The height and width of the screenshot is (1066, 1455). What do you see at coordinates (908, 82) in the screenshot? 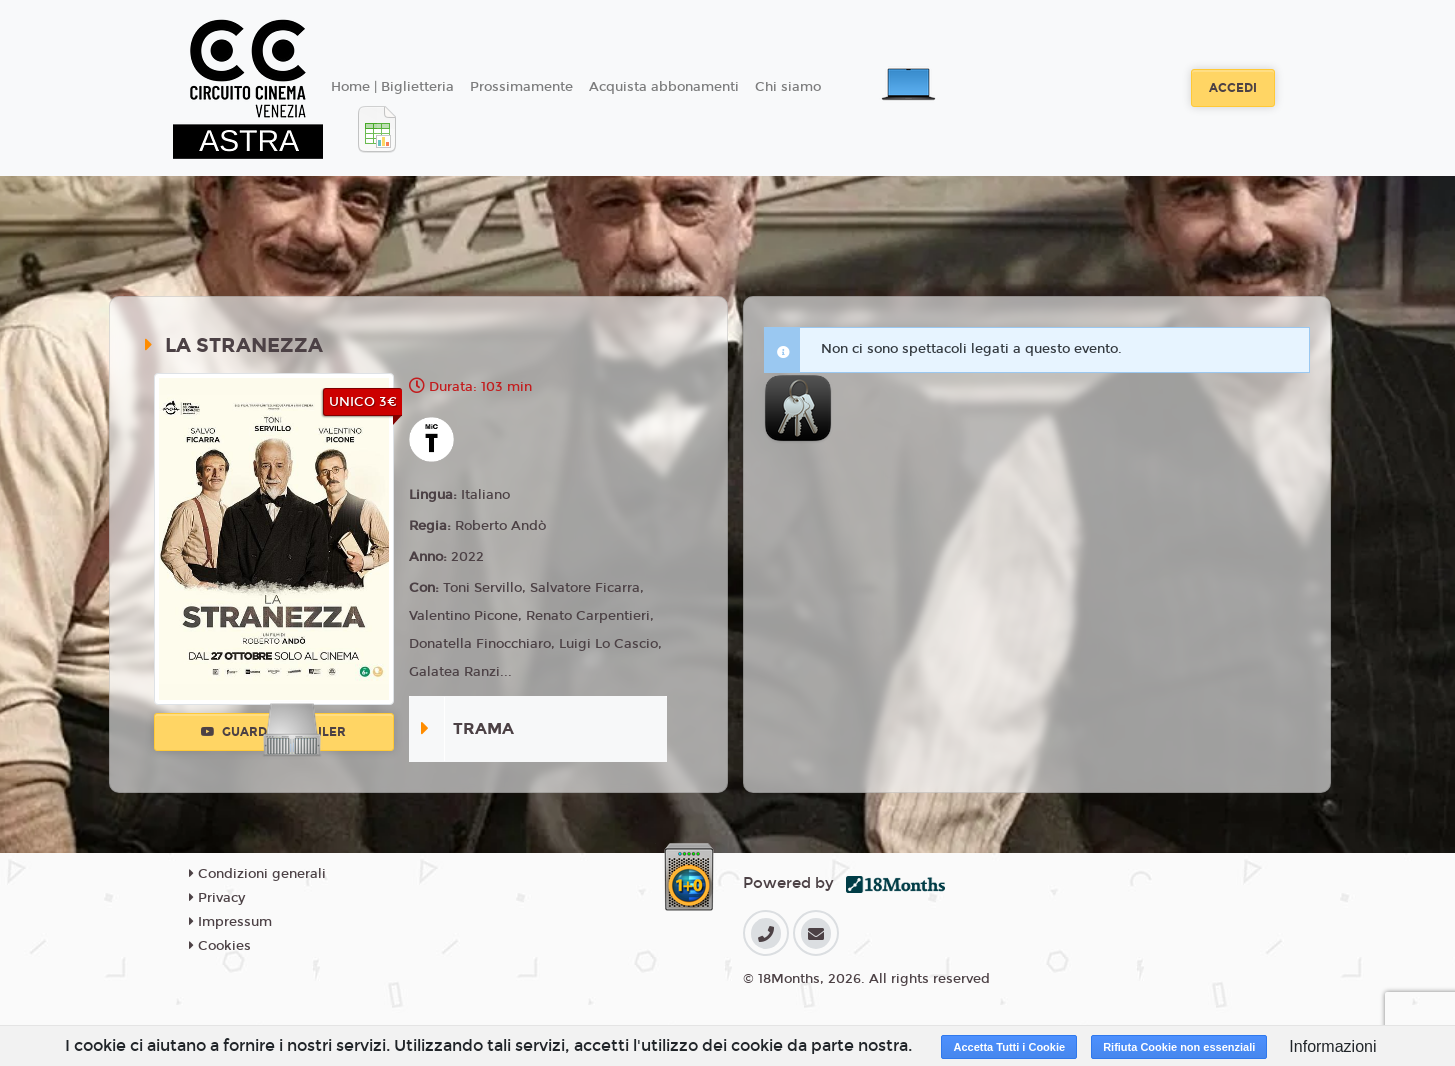
I see `indicates a macbook pro 16-inch device in system settings` at bounding box center [908, 82].